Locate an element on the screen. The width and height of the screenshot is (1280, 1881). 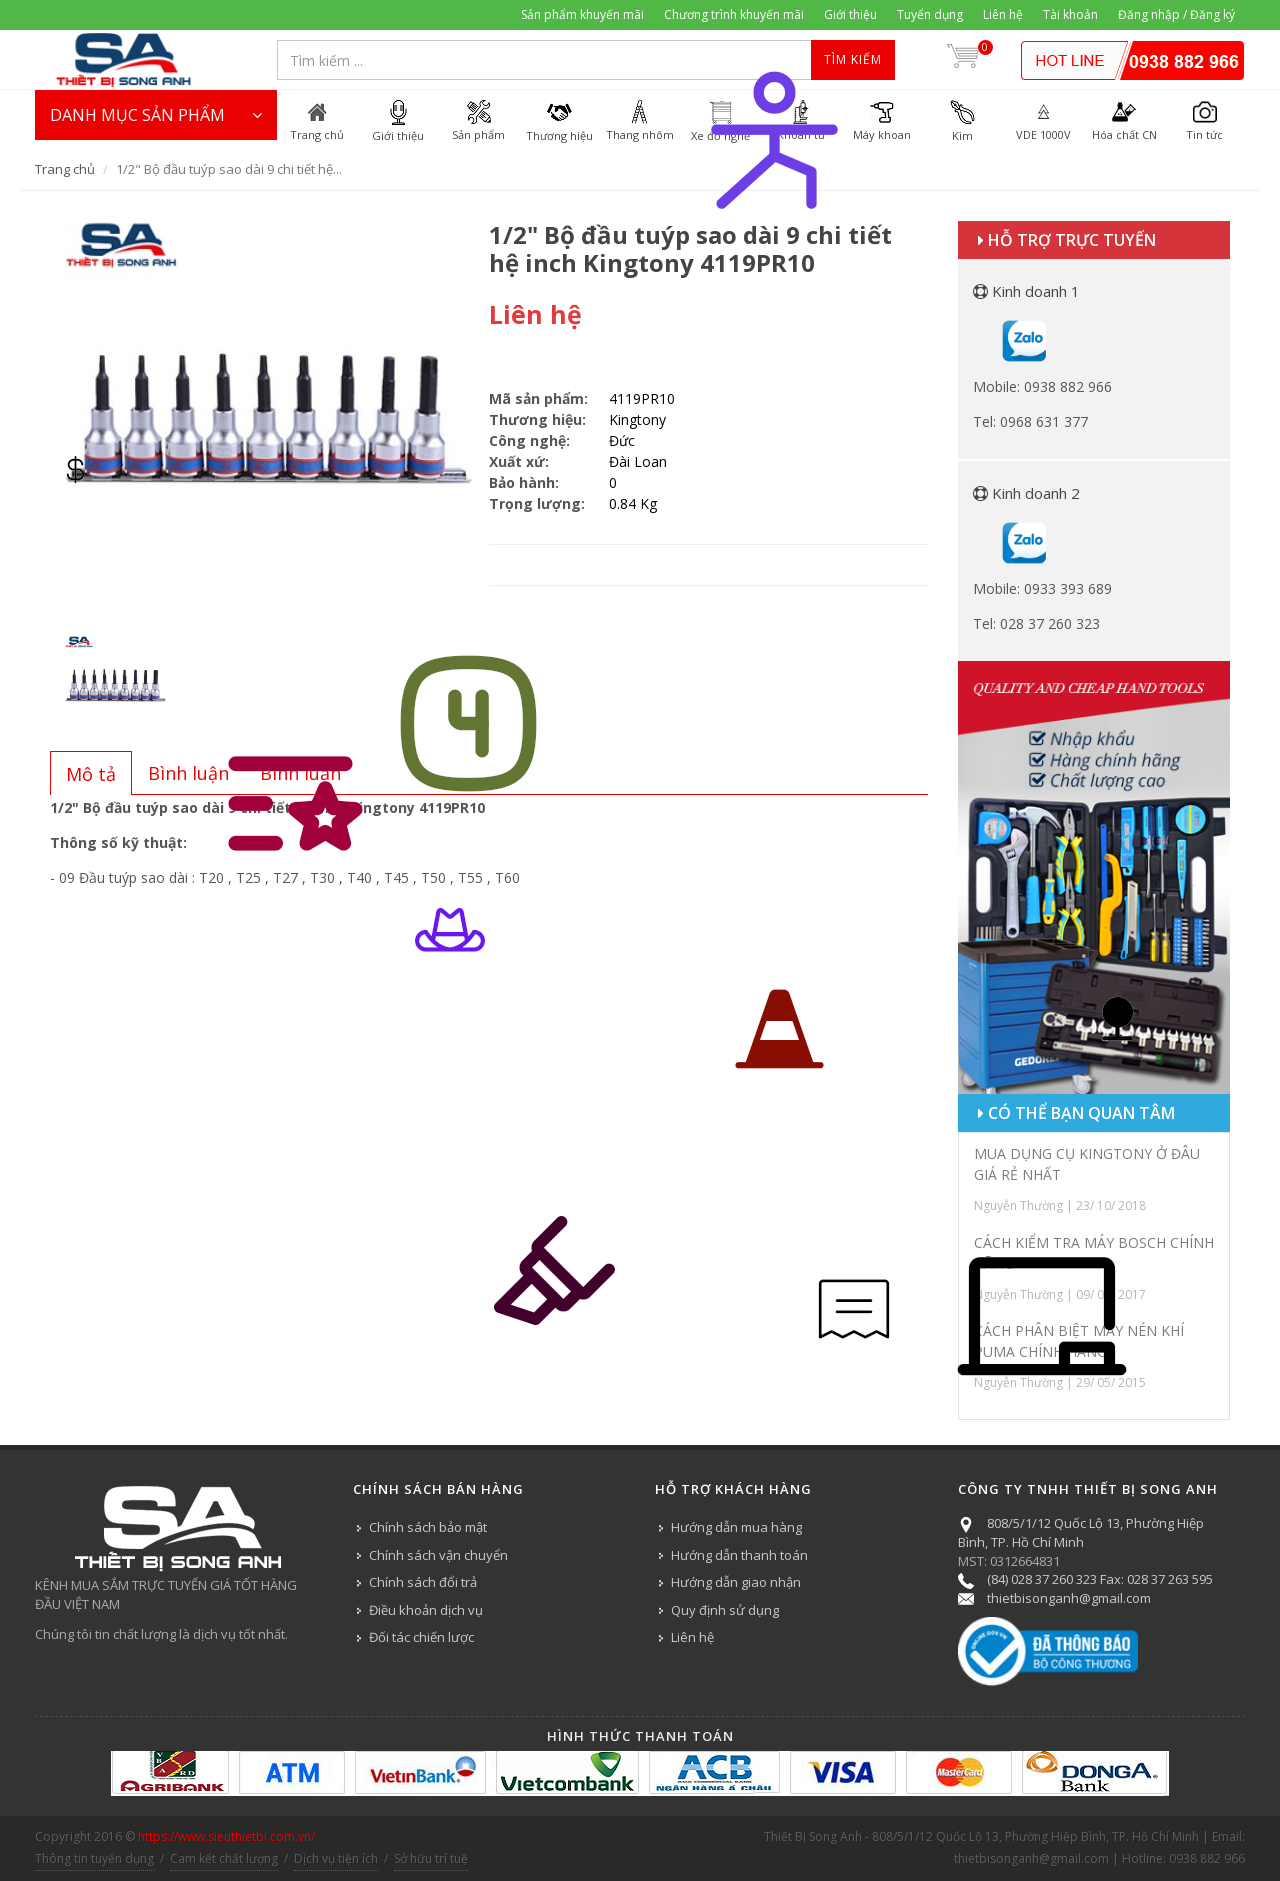
access whiteboard or presentation mode is located at coordinates (1042, 1319).